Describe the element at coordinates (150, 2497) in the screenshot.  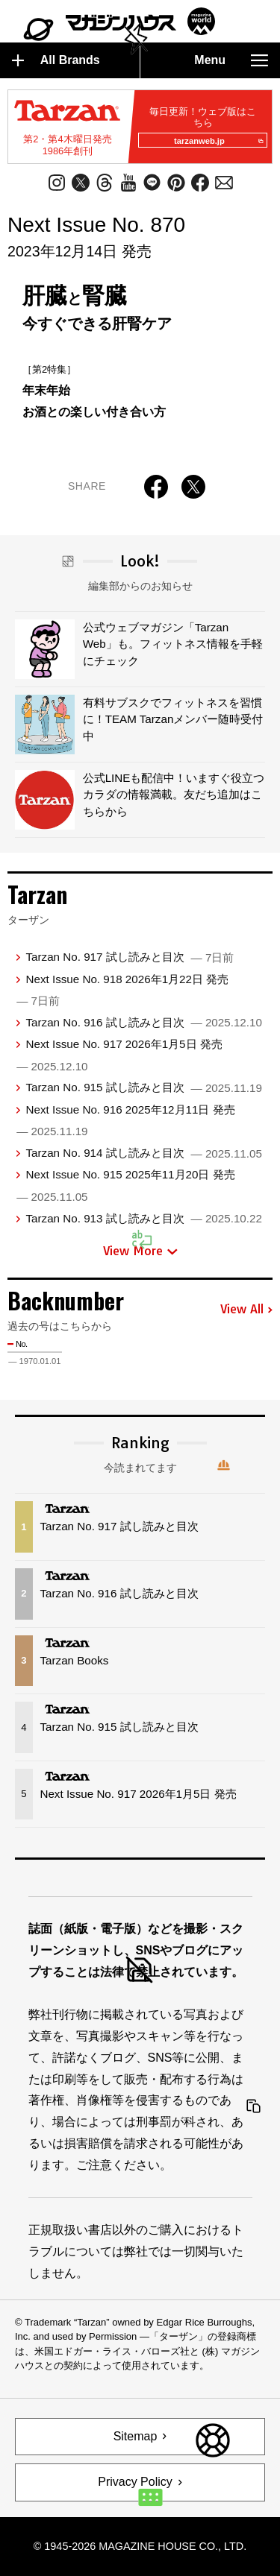
I see `drag to reorder or rearrange items` at that location.